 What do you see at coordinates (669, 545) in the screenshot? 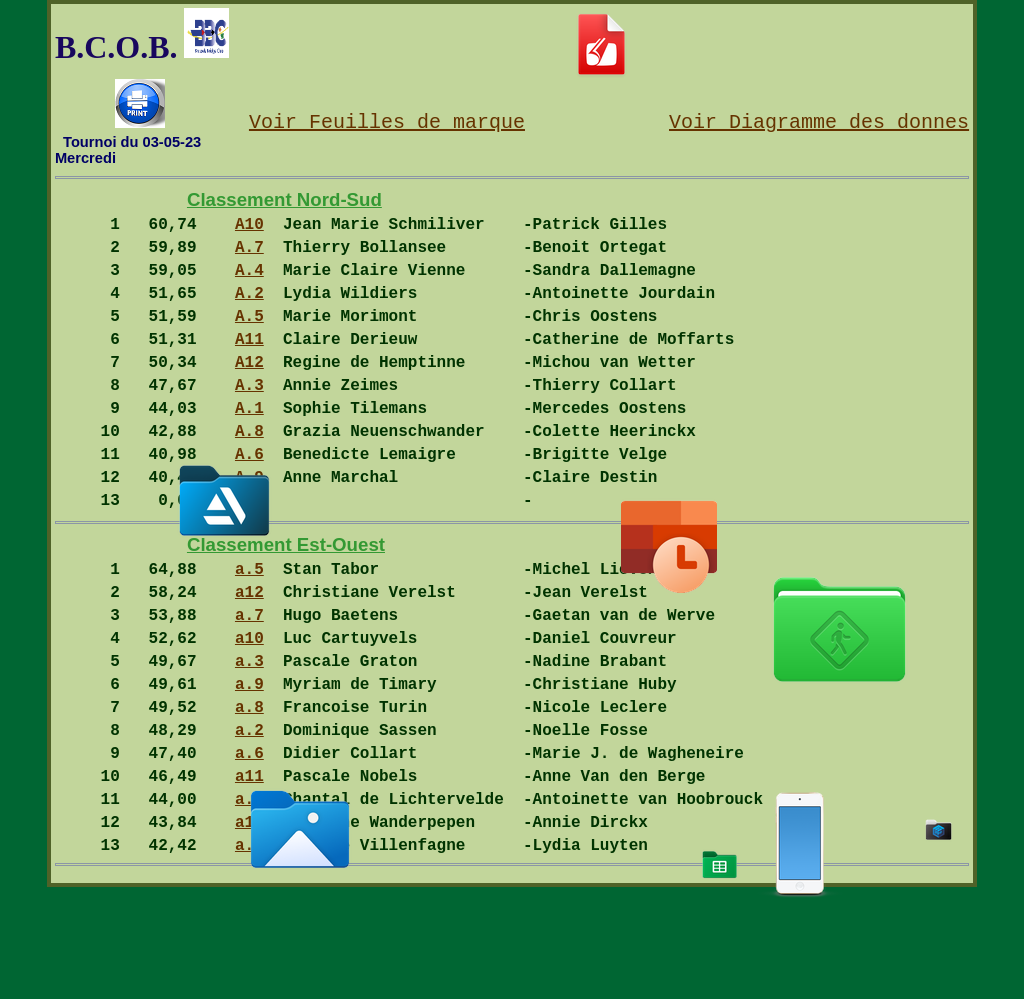
I see `open timesheet application` at bounding box center [669, 545].